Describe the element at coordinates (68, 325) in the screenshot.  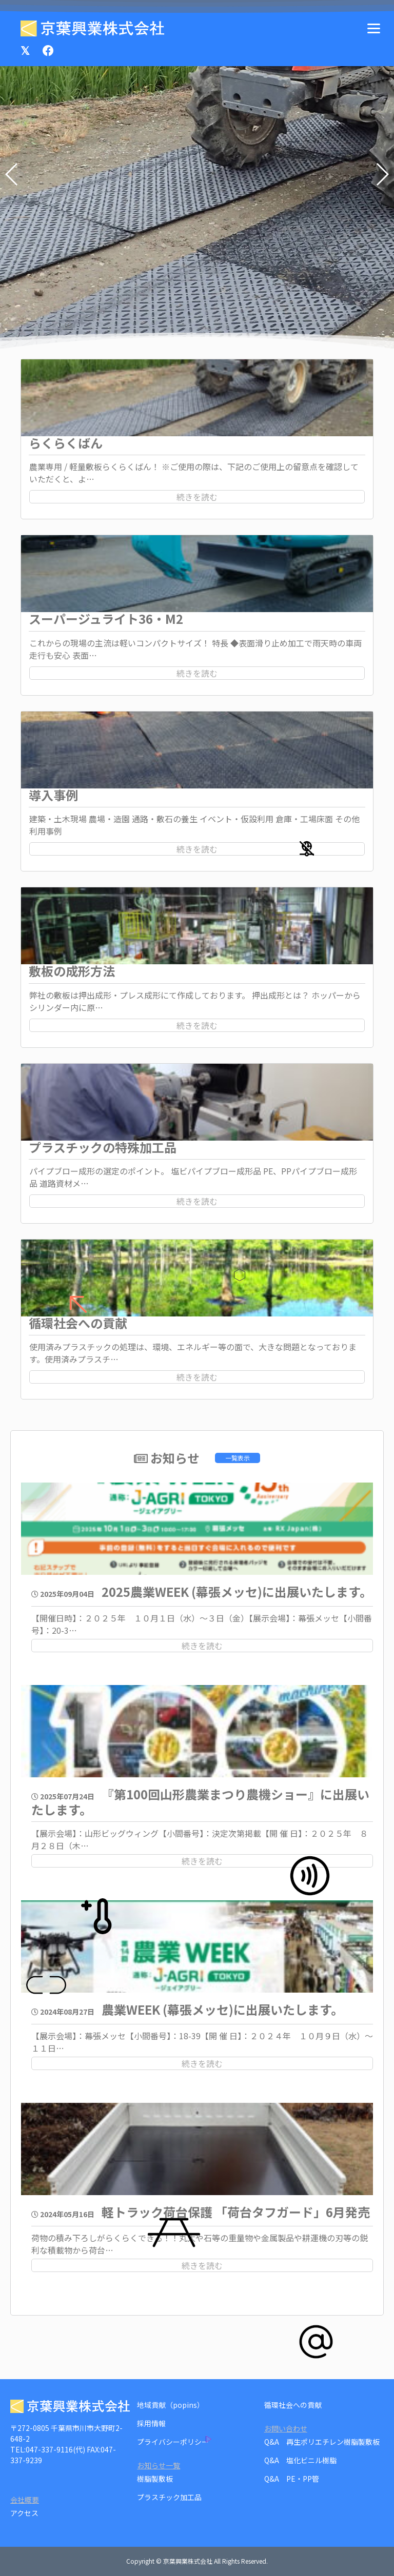
I see `indicates step four in a multi-step process` at that location.